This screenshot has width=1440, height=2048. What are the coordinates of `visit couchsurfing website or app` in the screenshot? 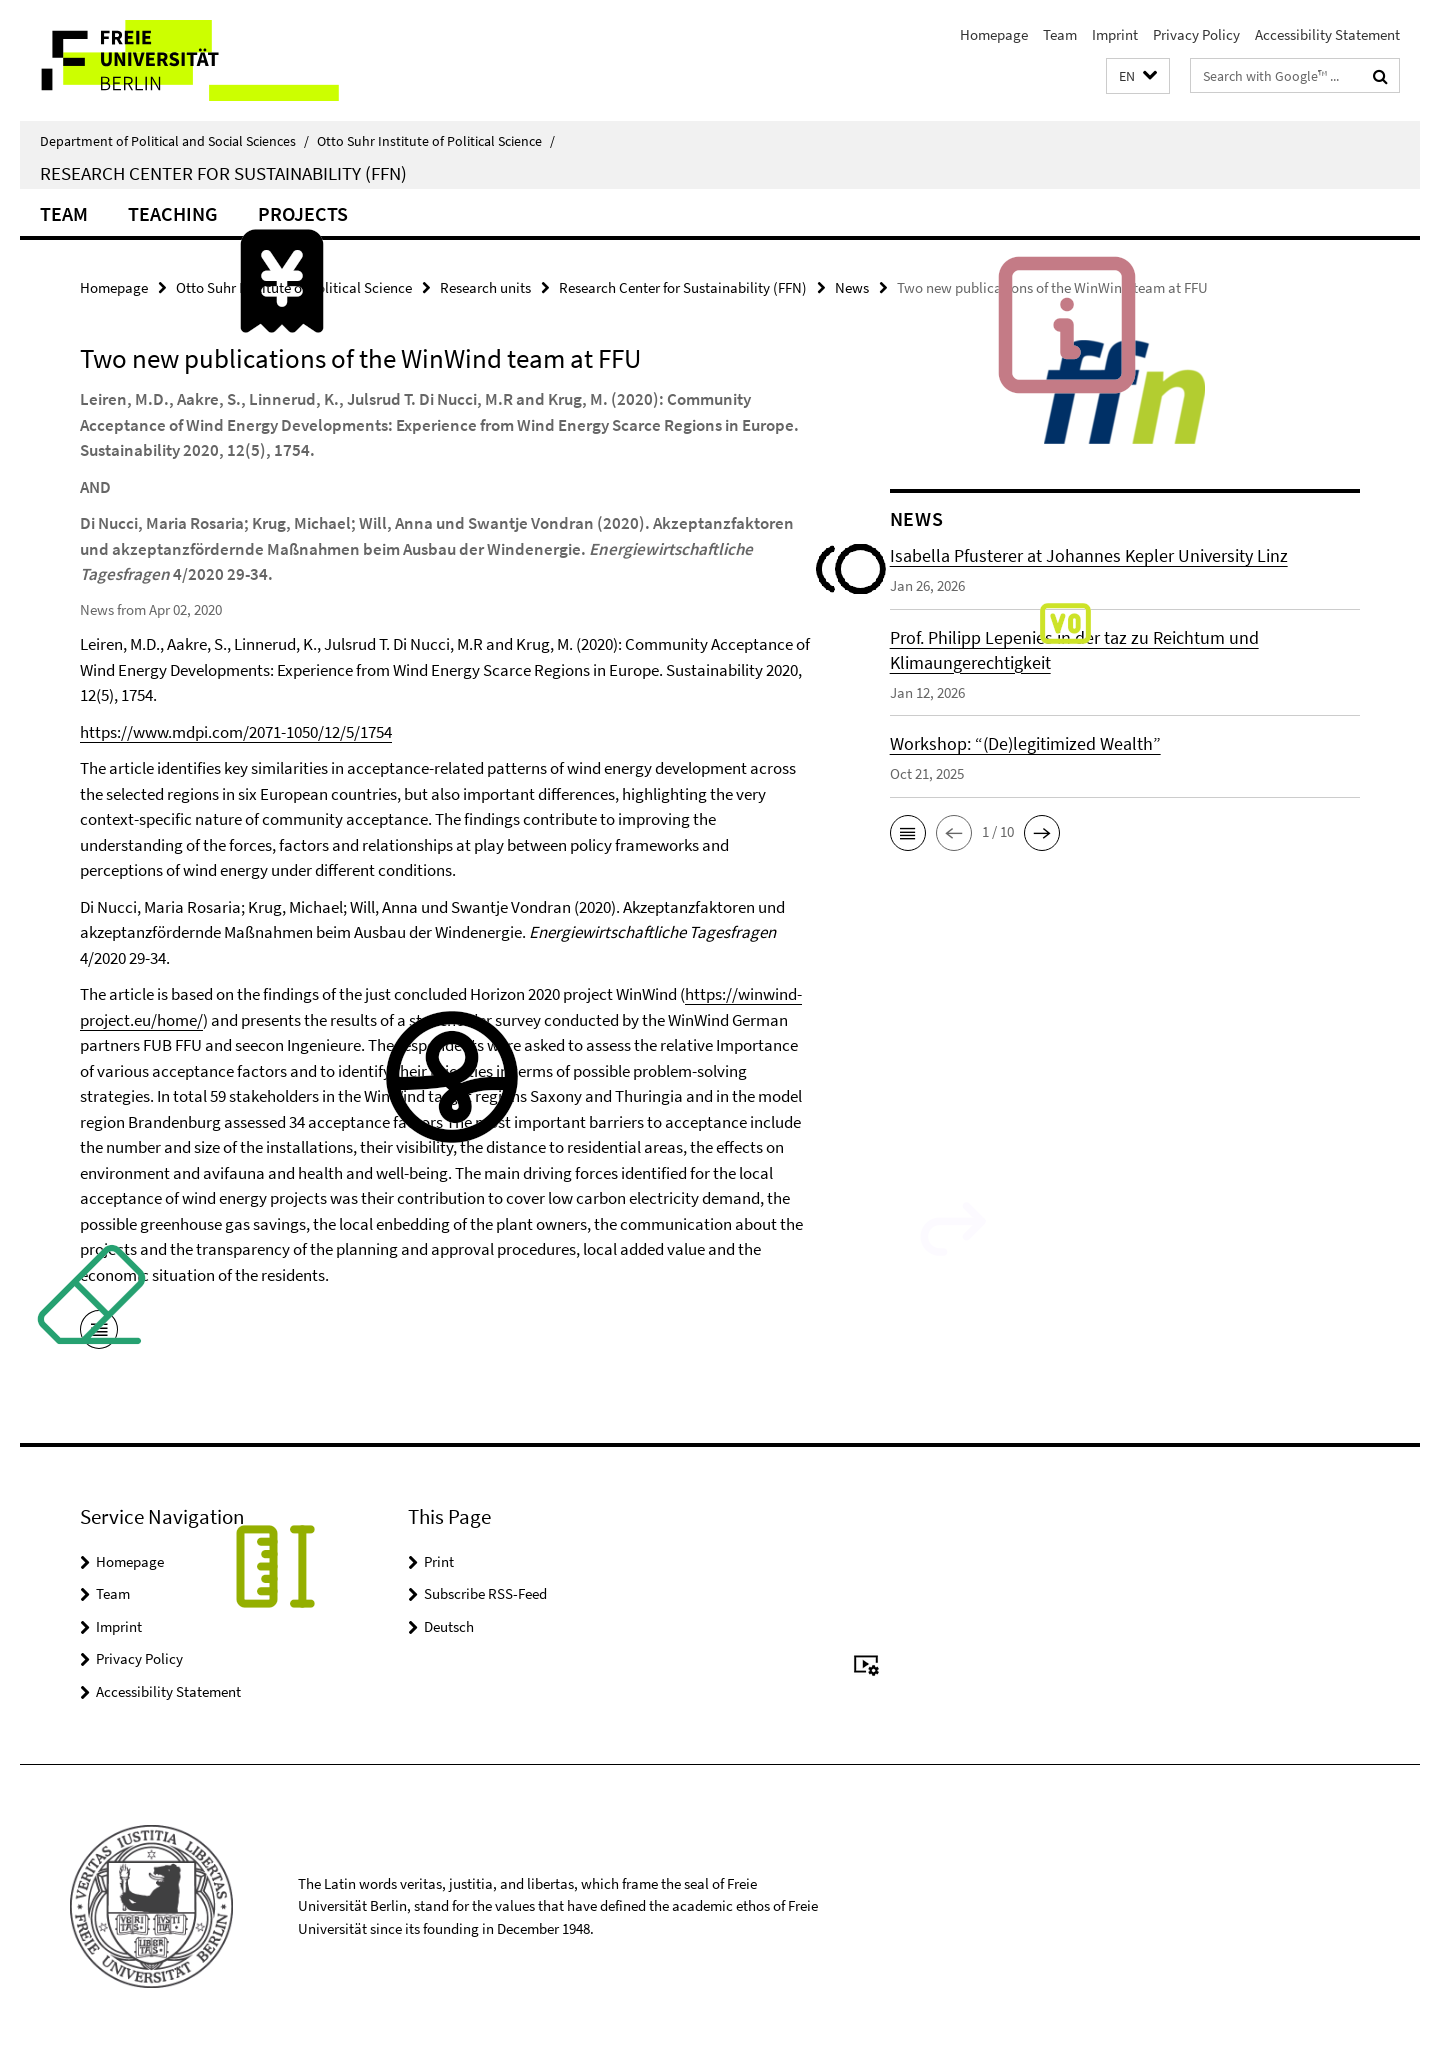 It's located at (452, 1077).